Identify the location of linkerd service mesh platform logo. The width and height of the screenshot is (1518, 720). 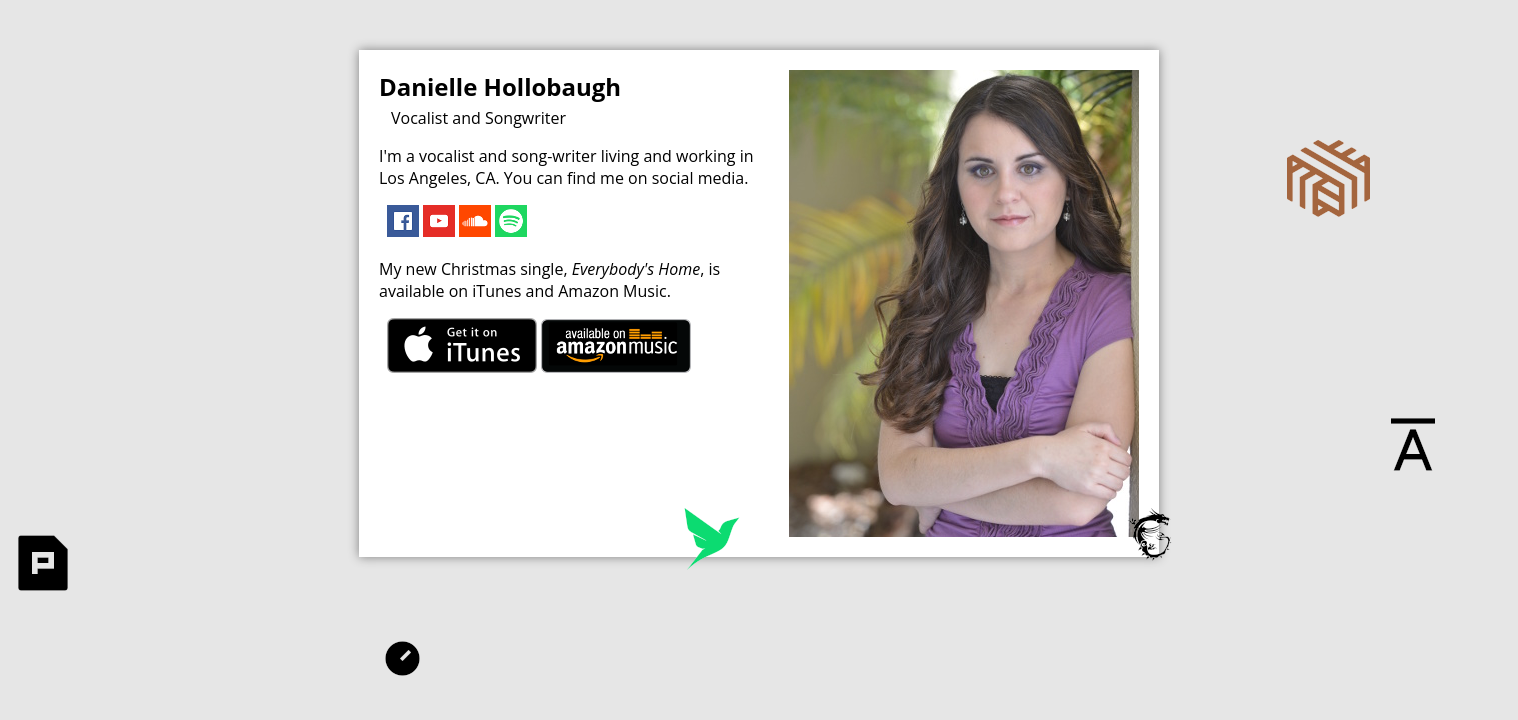
(1328, 178).